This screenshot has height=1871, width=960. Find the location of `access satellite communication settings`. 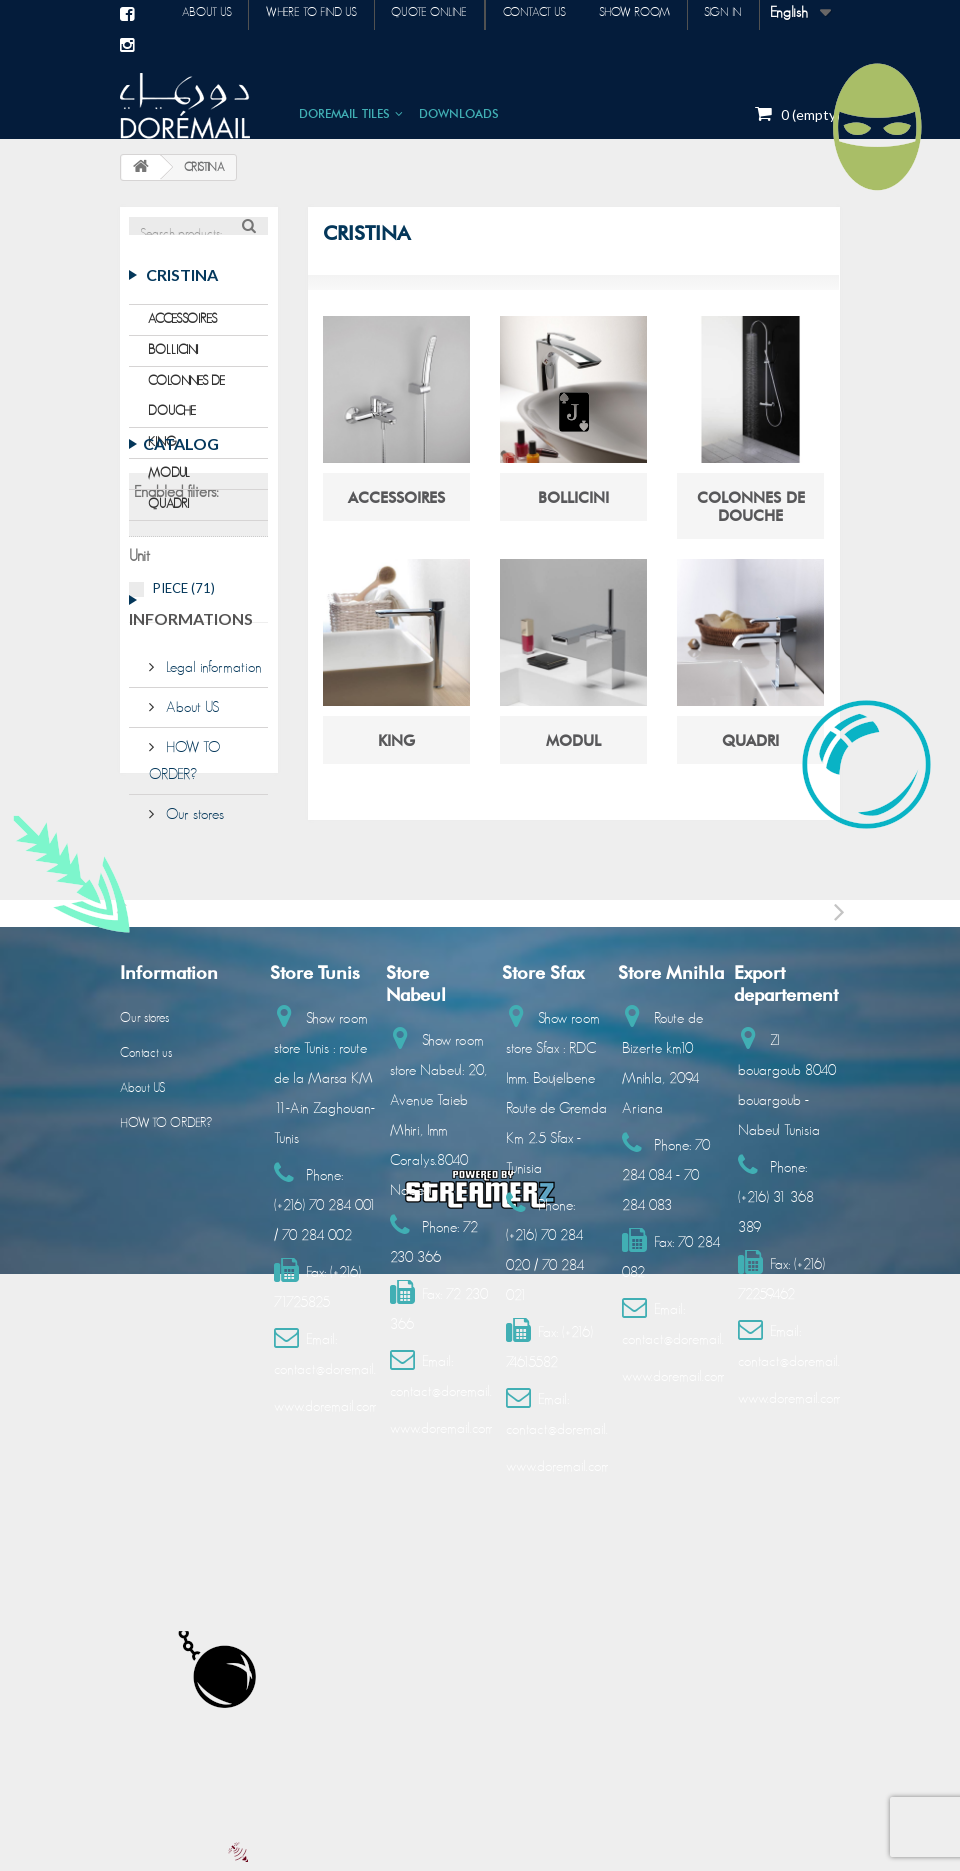

access satellite communication settings is located at coordinates (238, 1852).